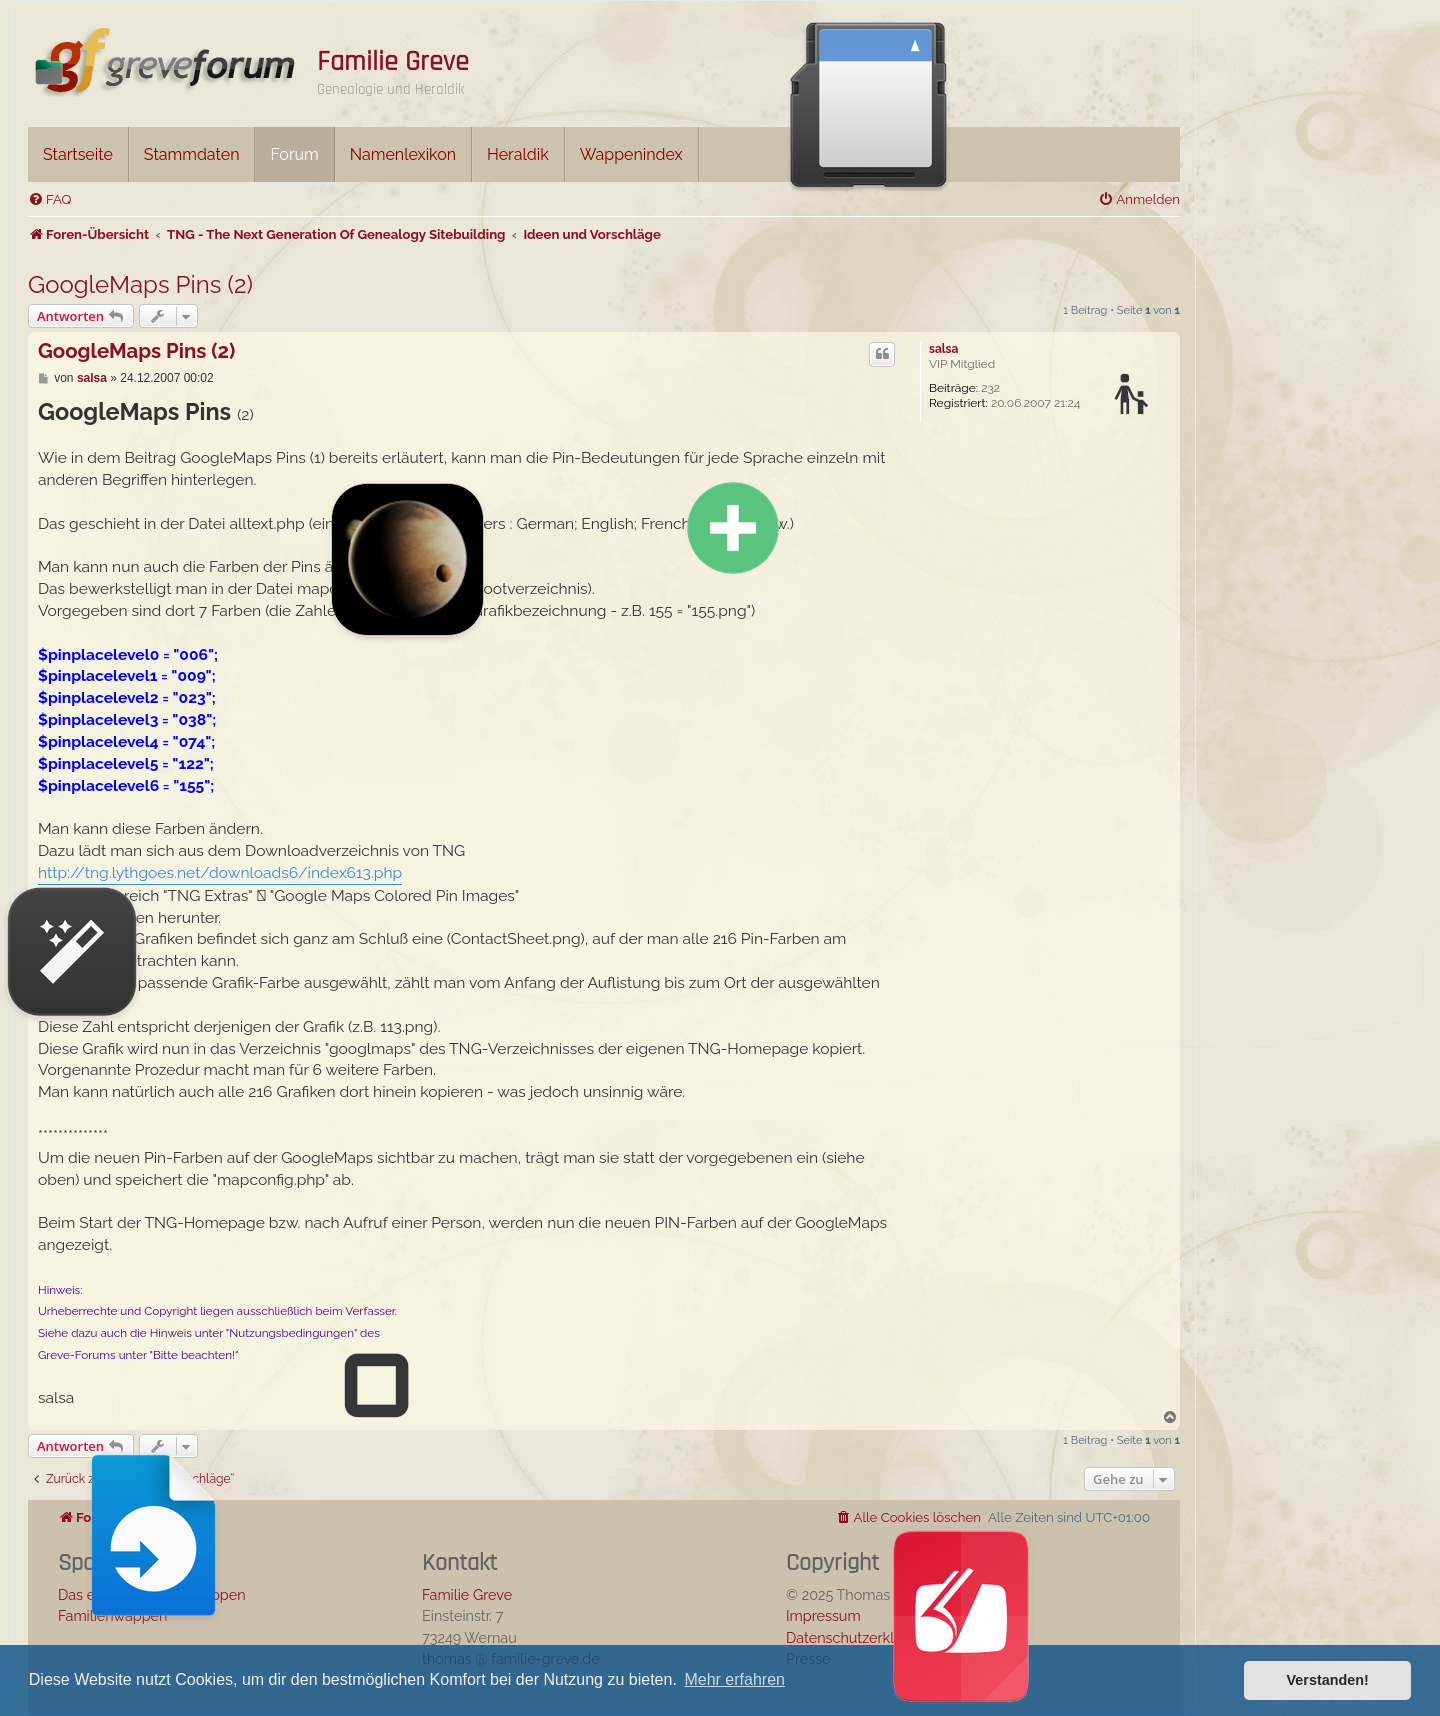 This screenshot has width=1440, height=1716. What do you see at coordinates (869, 103) in the screenshot?
I see `access miniSD card storage` at bounding box center [869, 103].